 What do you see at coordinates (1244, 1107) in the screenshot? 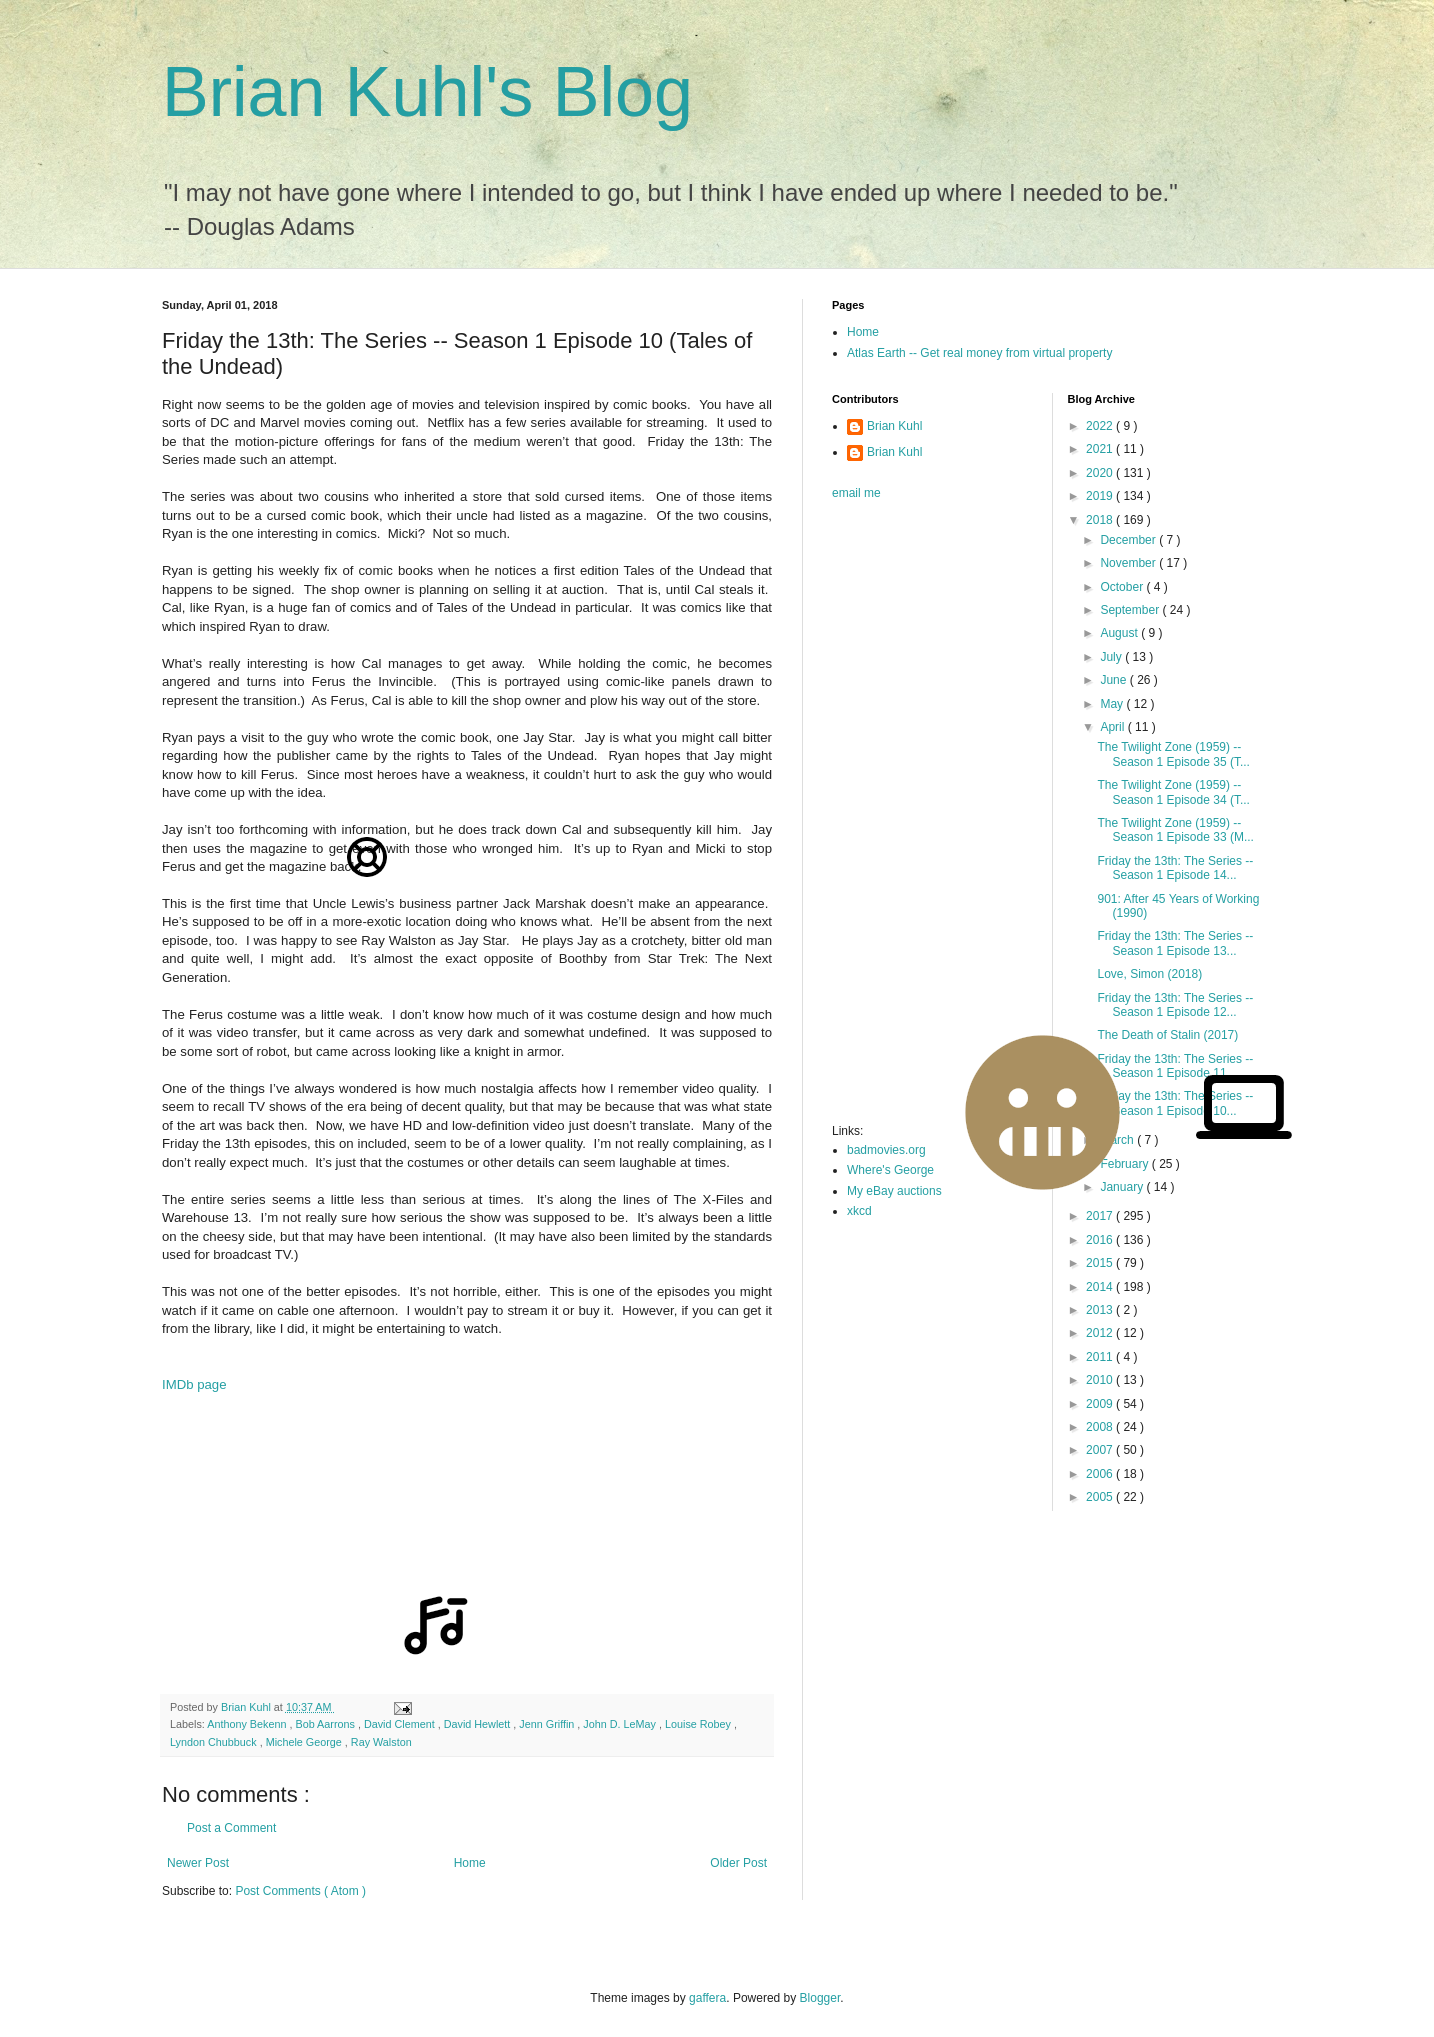
I see `access desktop or computer settings` at bounding box center [1244, 1107].